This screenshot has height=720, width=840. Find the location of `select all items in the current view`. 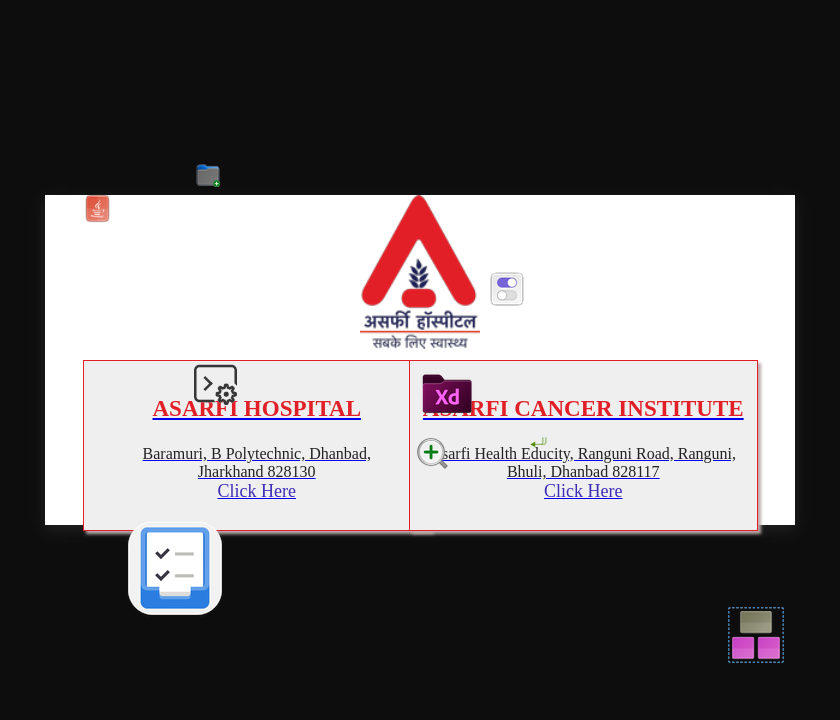

select all items in the current view is located at coordinates (756, 635).